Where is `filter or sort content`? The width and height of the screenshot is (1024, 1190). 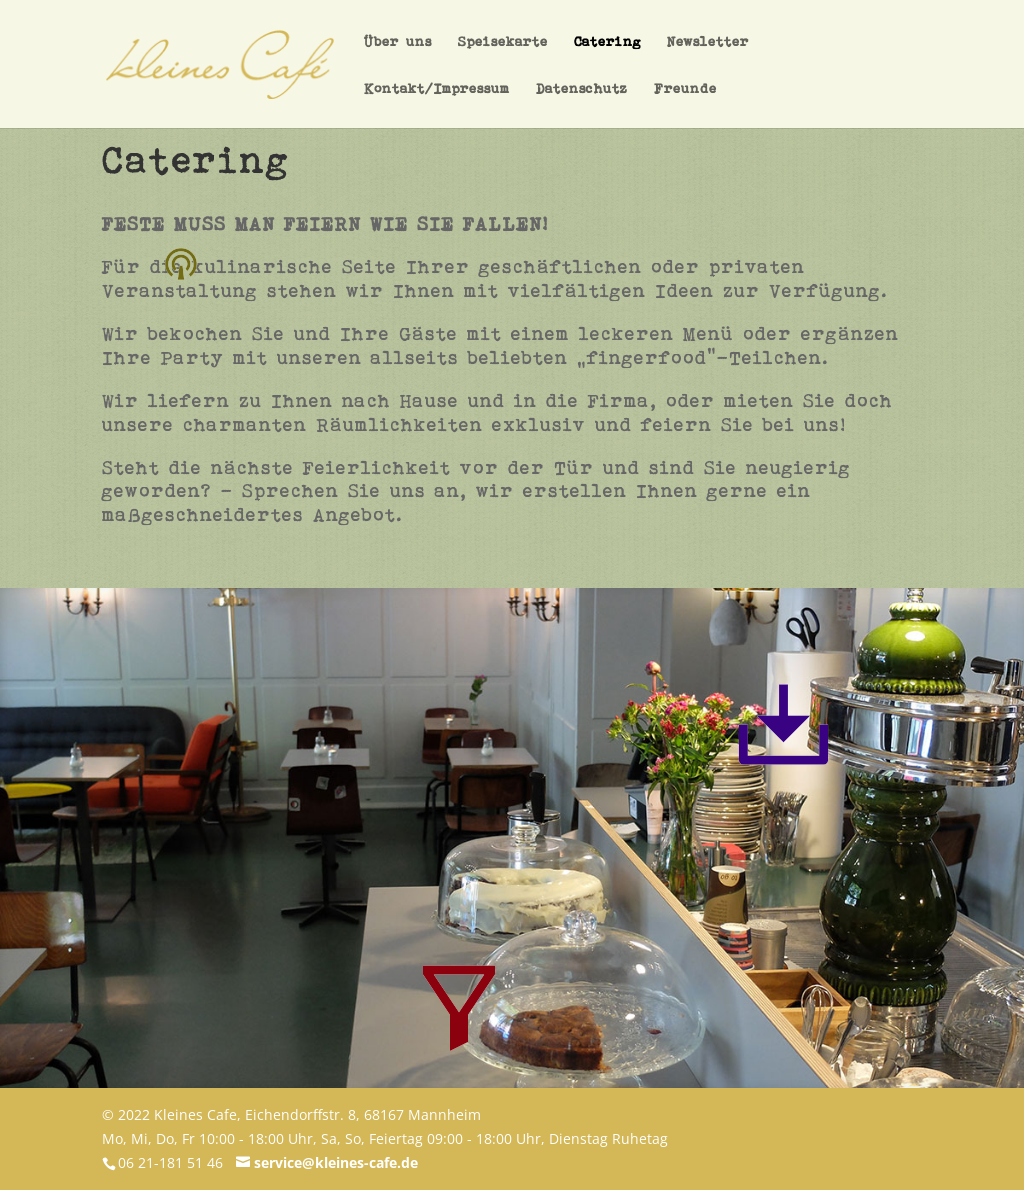
filter or sort content is located at coordinates (459, 1006).